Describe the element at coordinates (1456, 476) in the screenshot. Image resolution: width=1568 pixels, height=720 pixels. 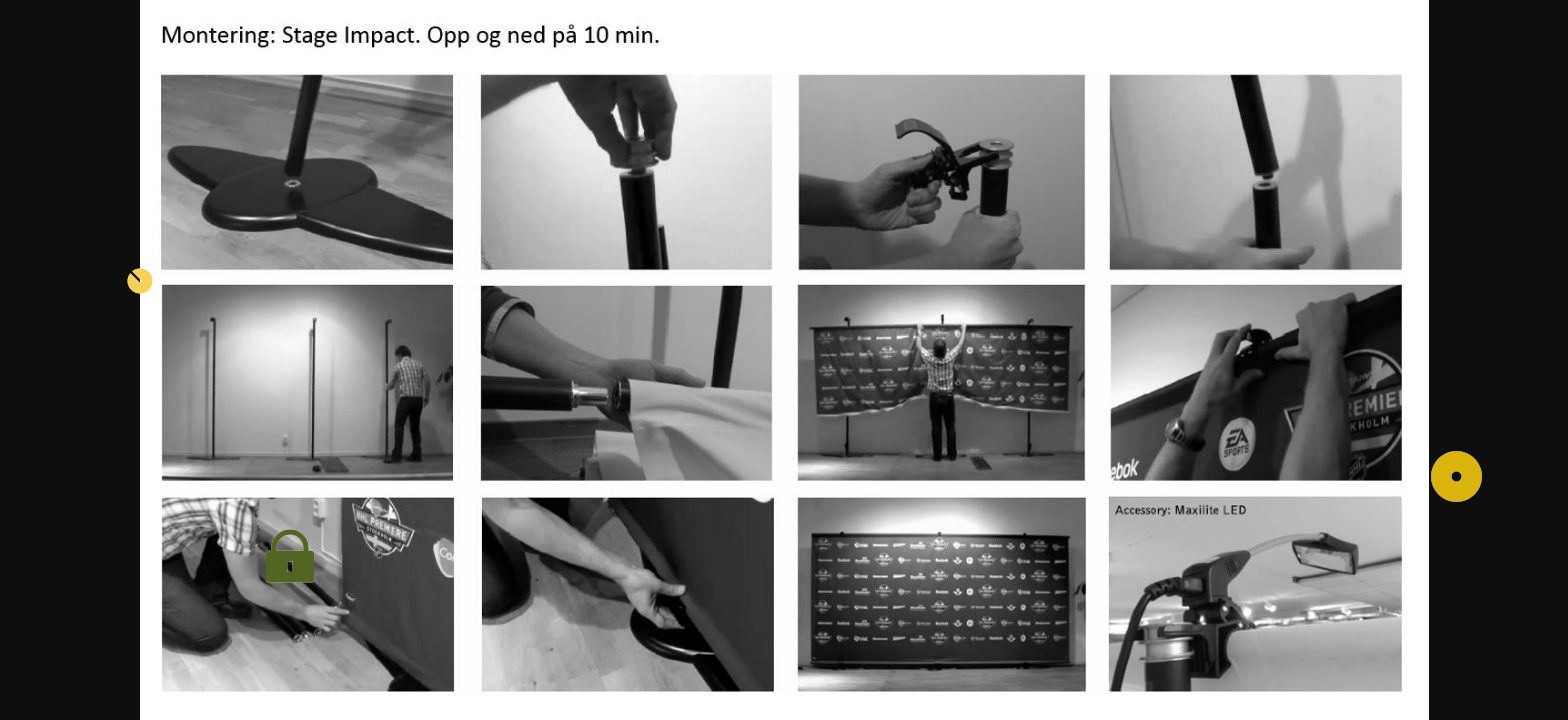
I see `focus on a selected element or area` at that location.